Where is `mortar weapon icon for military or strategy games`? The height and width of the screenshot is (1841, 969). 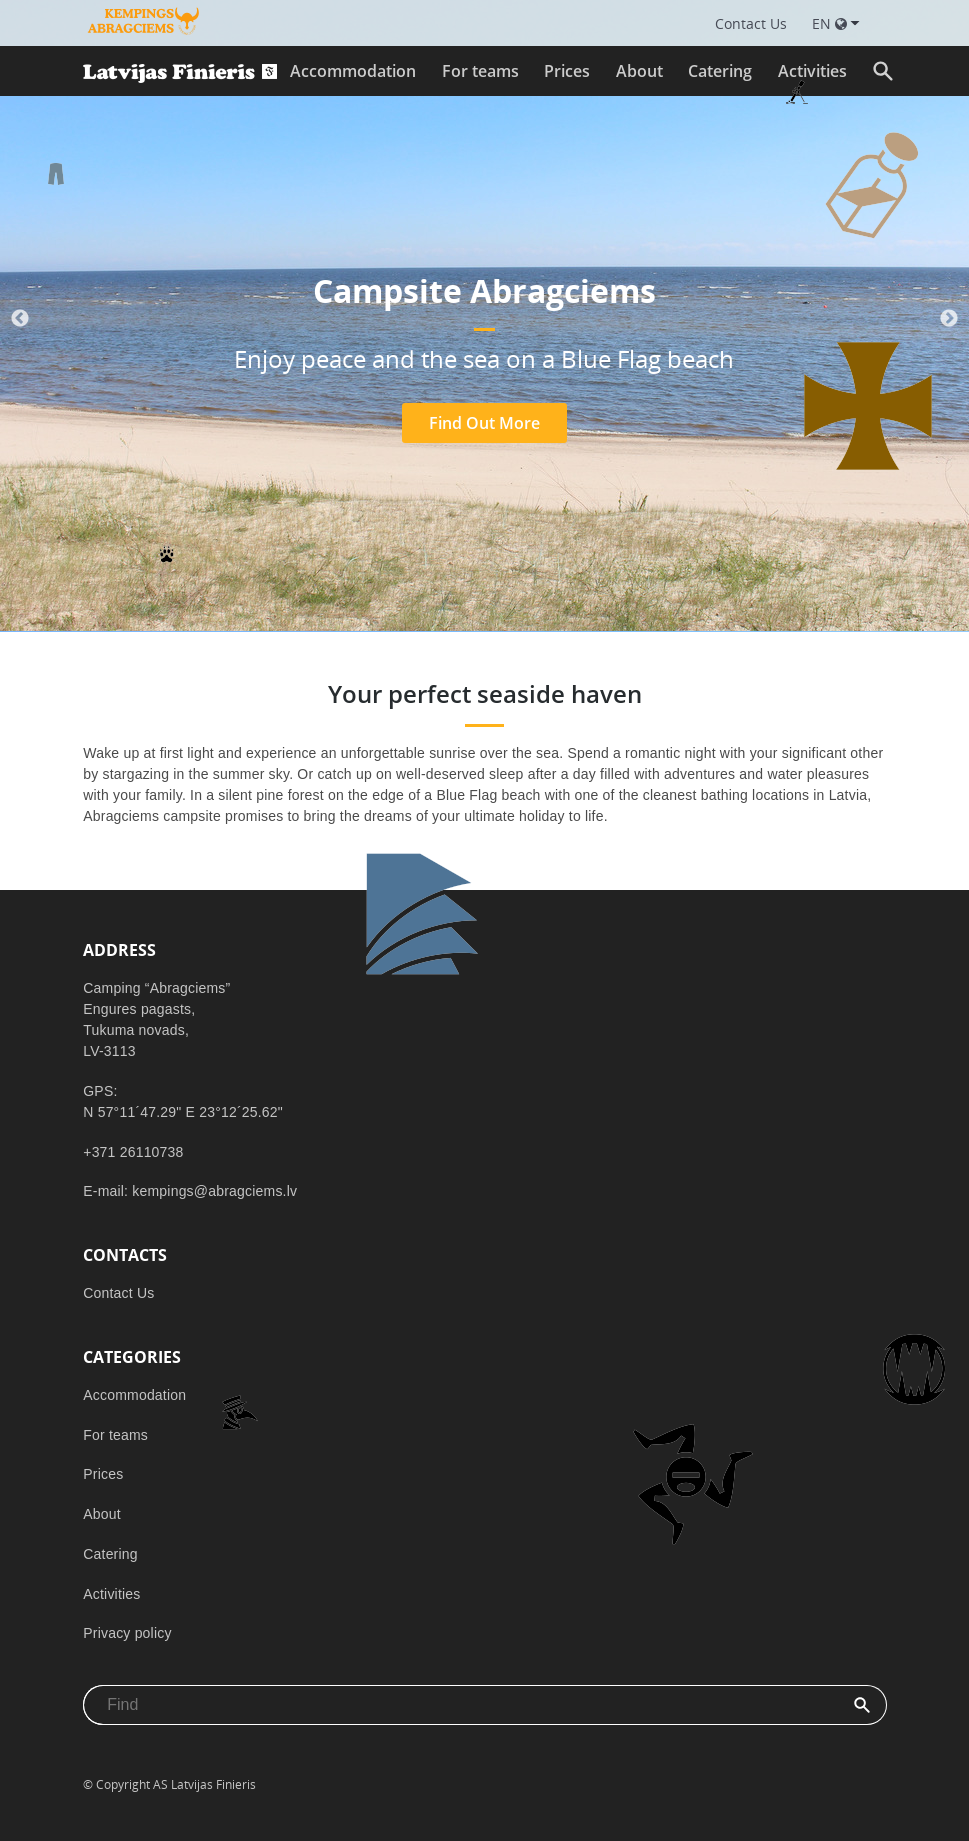 mortar weapon icon for military or strategy games is located at coordinates (797, 92).